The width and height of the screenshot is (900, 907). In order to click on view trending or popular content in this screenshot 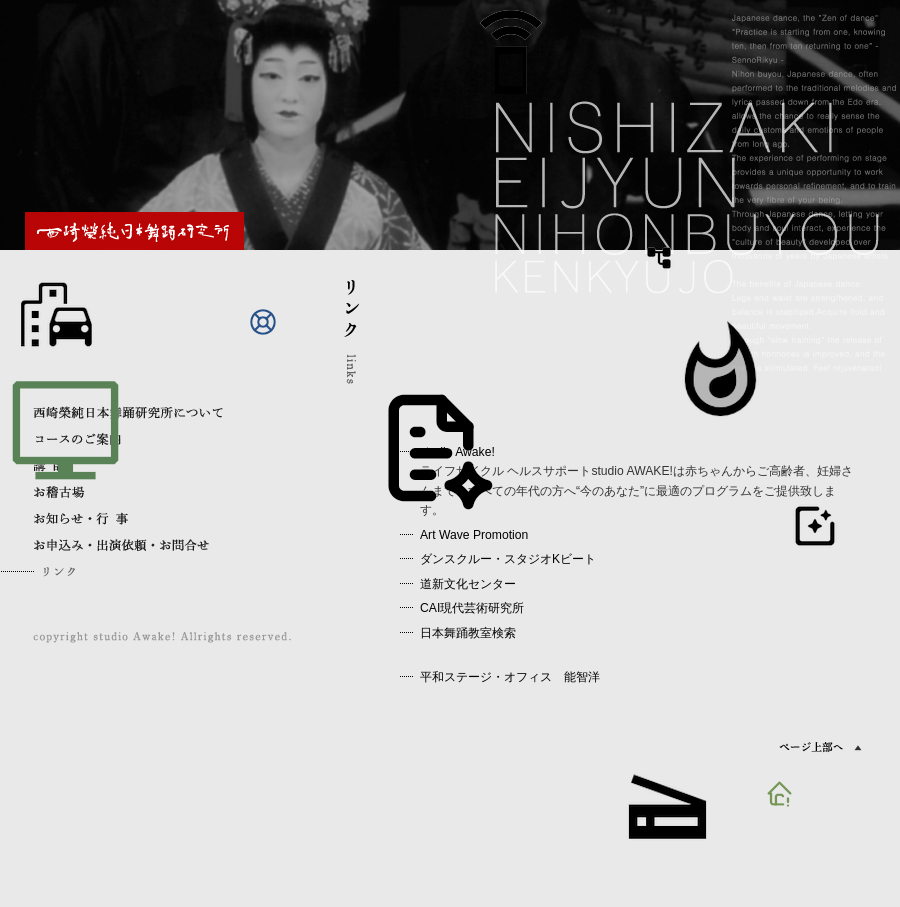, I will do `click(720, 371)`.